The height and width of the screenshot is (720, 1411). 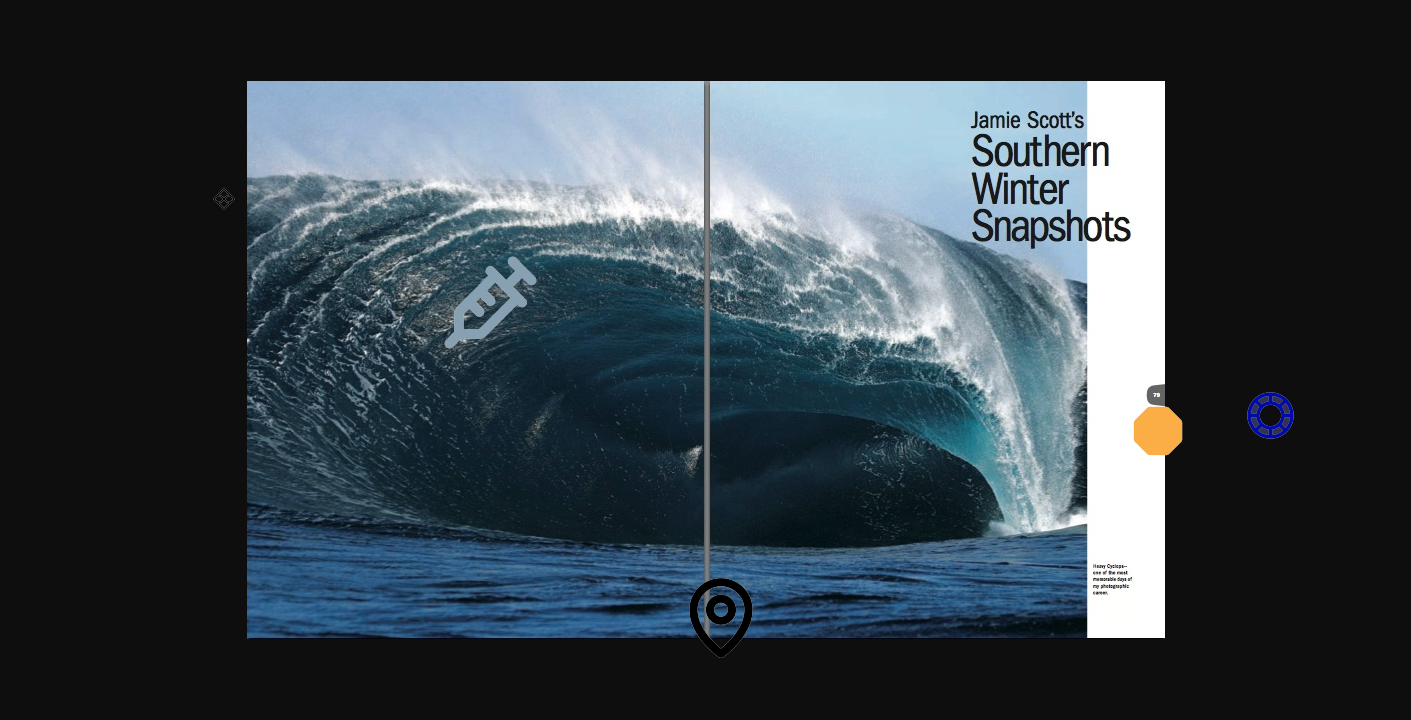 I want to click on indicates a stop or blocking action, so click(x=1158, y=431).